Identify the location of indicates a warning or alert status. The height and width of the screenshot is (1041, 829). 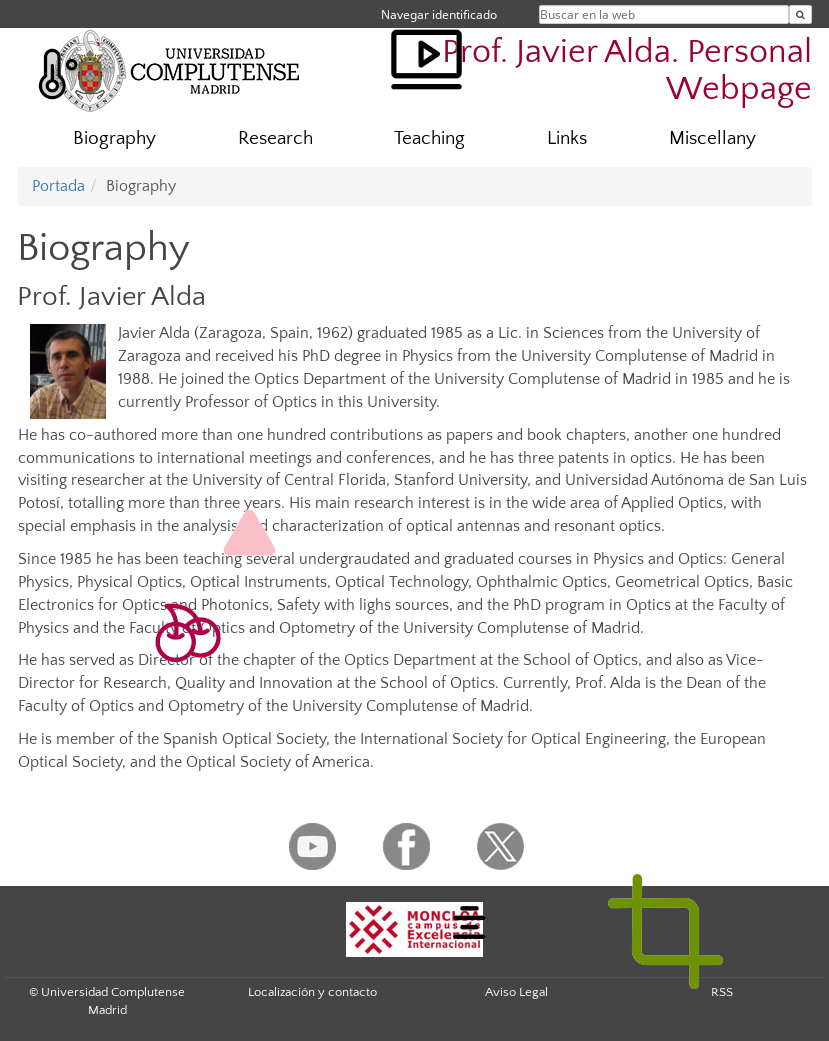
(249, 533).